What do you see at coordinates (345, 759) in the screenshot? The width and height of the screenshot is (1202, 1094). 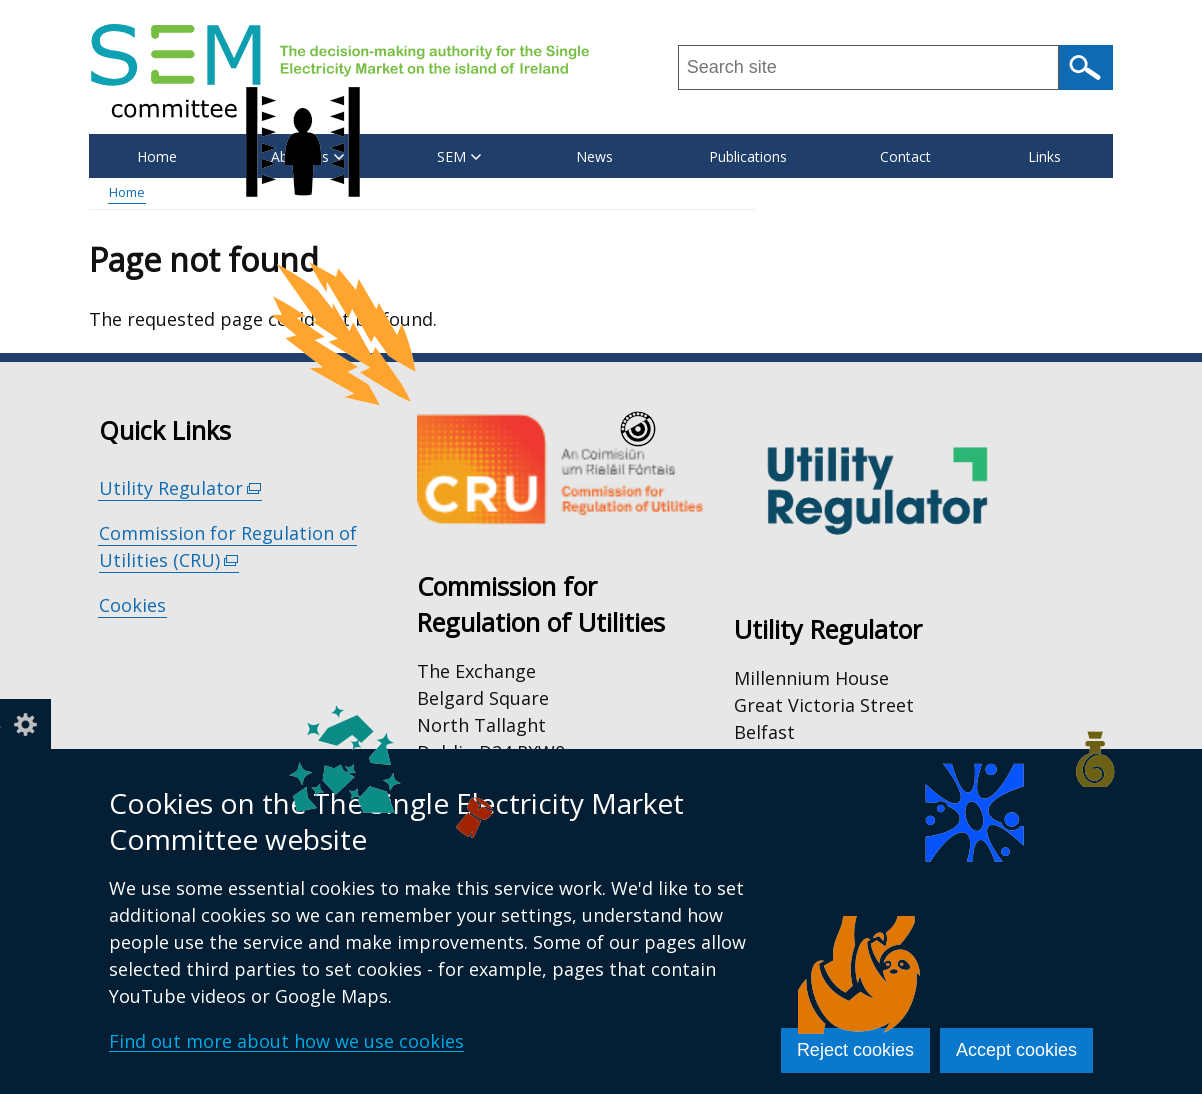 I see `in-game currency or gold rewards` at bounding box center [345, 759].